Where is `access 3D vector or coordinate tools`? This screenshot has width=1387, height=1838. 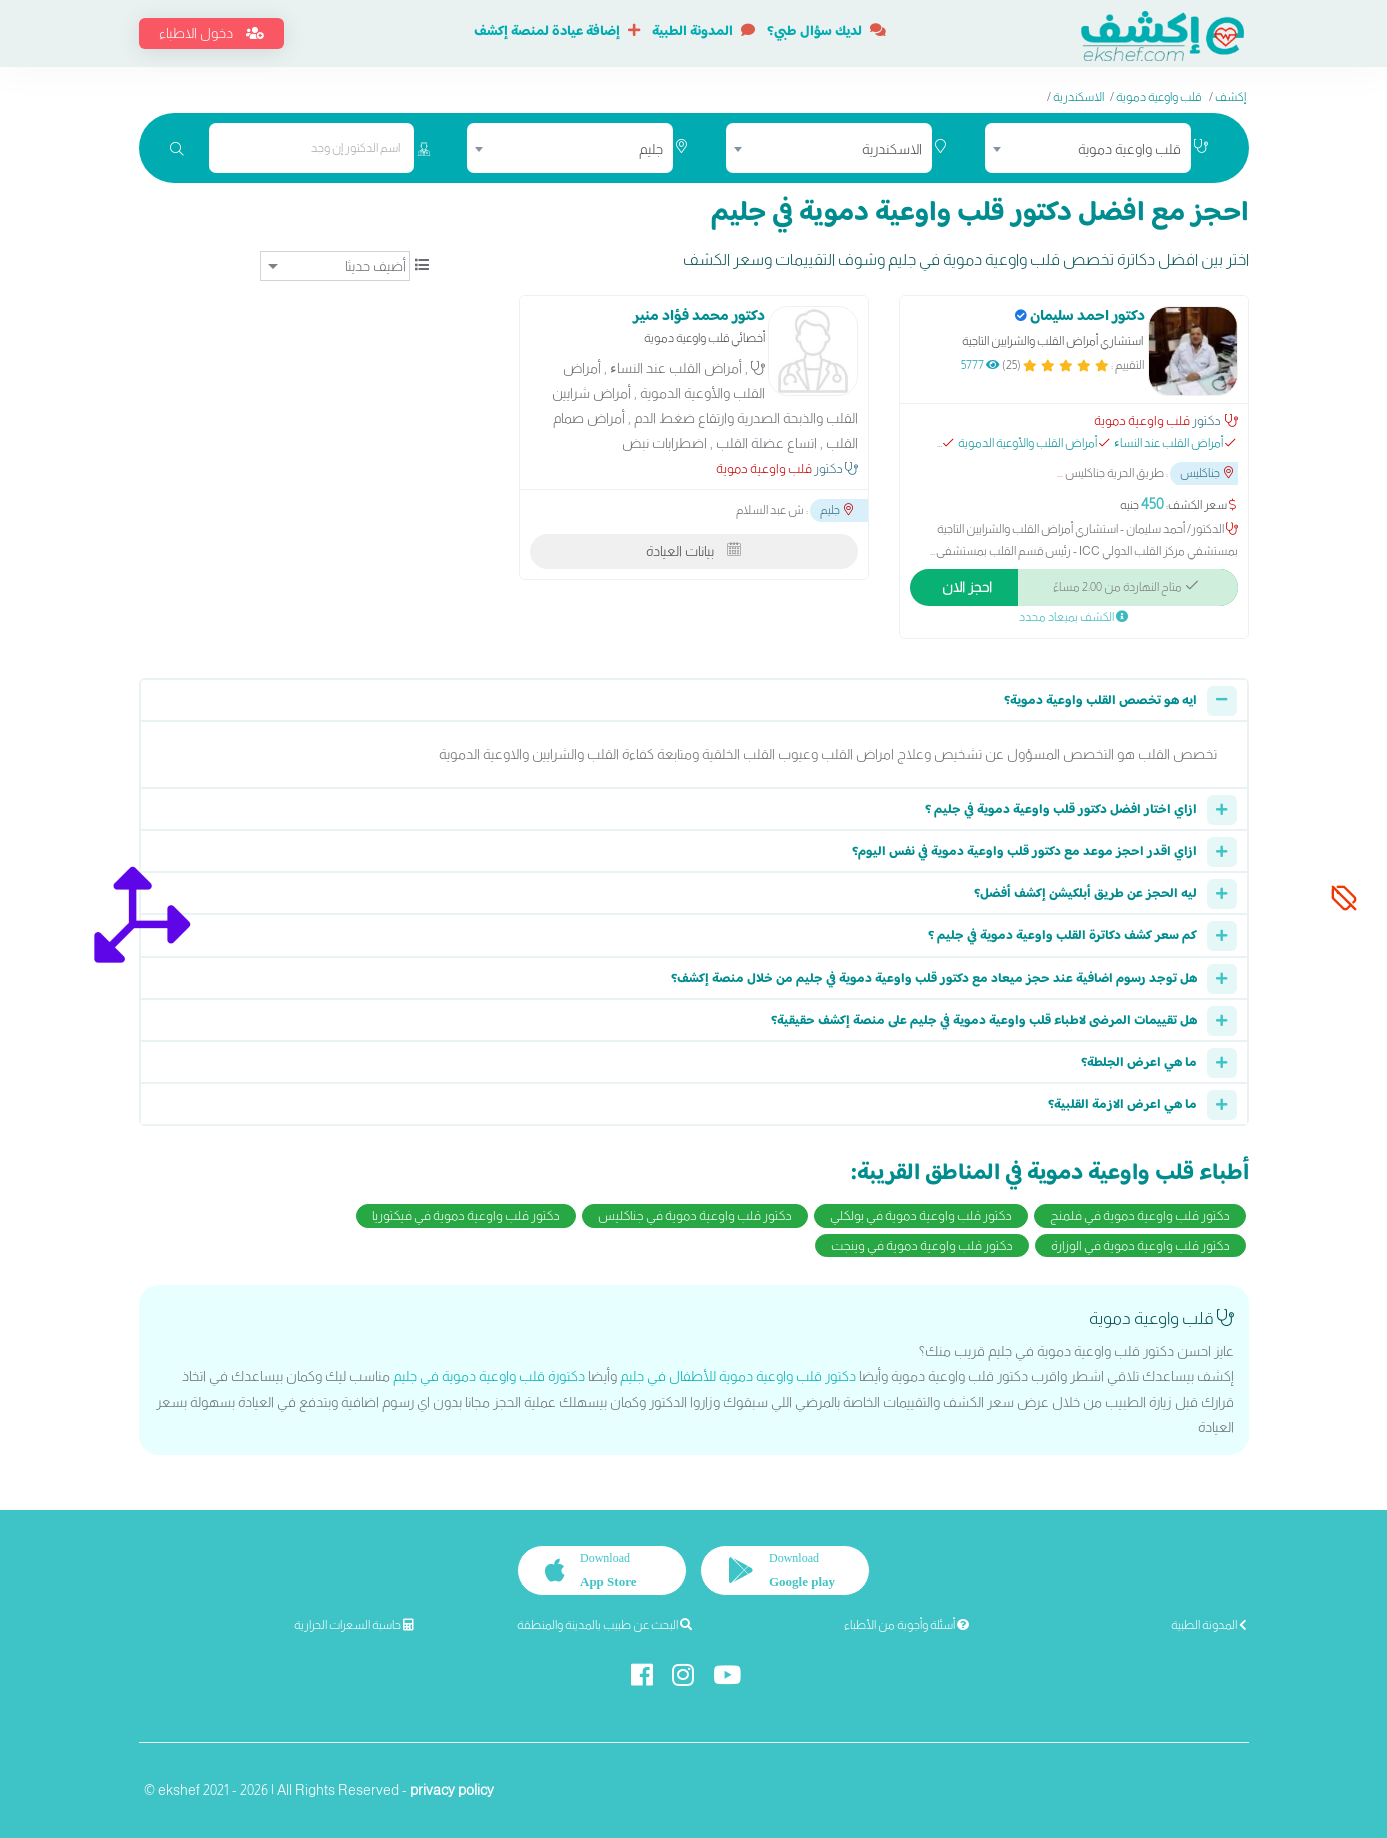 access 3D vector or coordinate tools is located at coordinates (136, 920).